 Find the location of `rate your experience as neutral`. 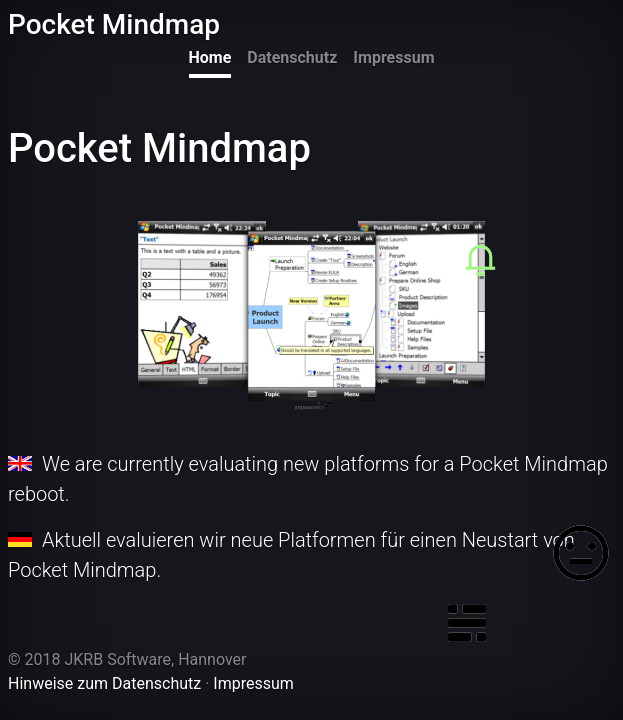

rate your experience as neutral is located at coordinates (581, 553).